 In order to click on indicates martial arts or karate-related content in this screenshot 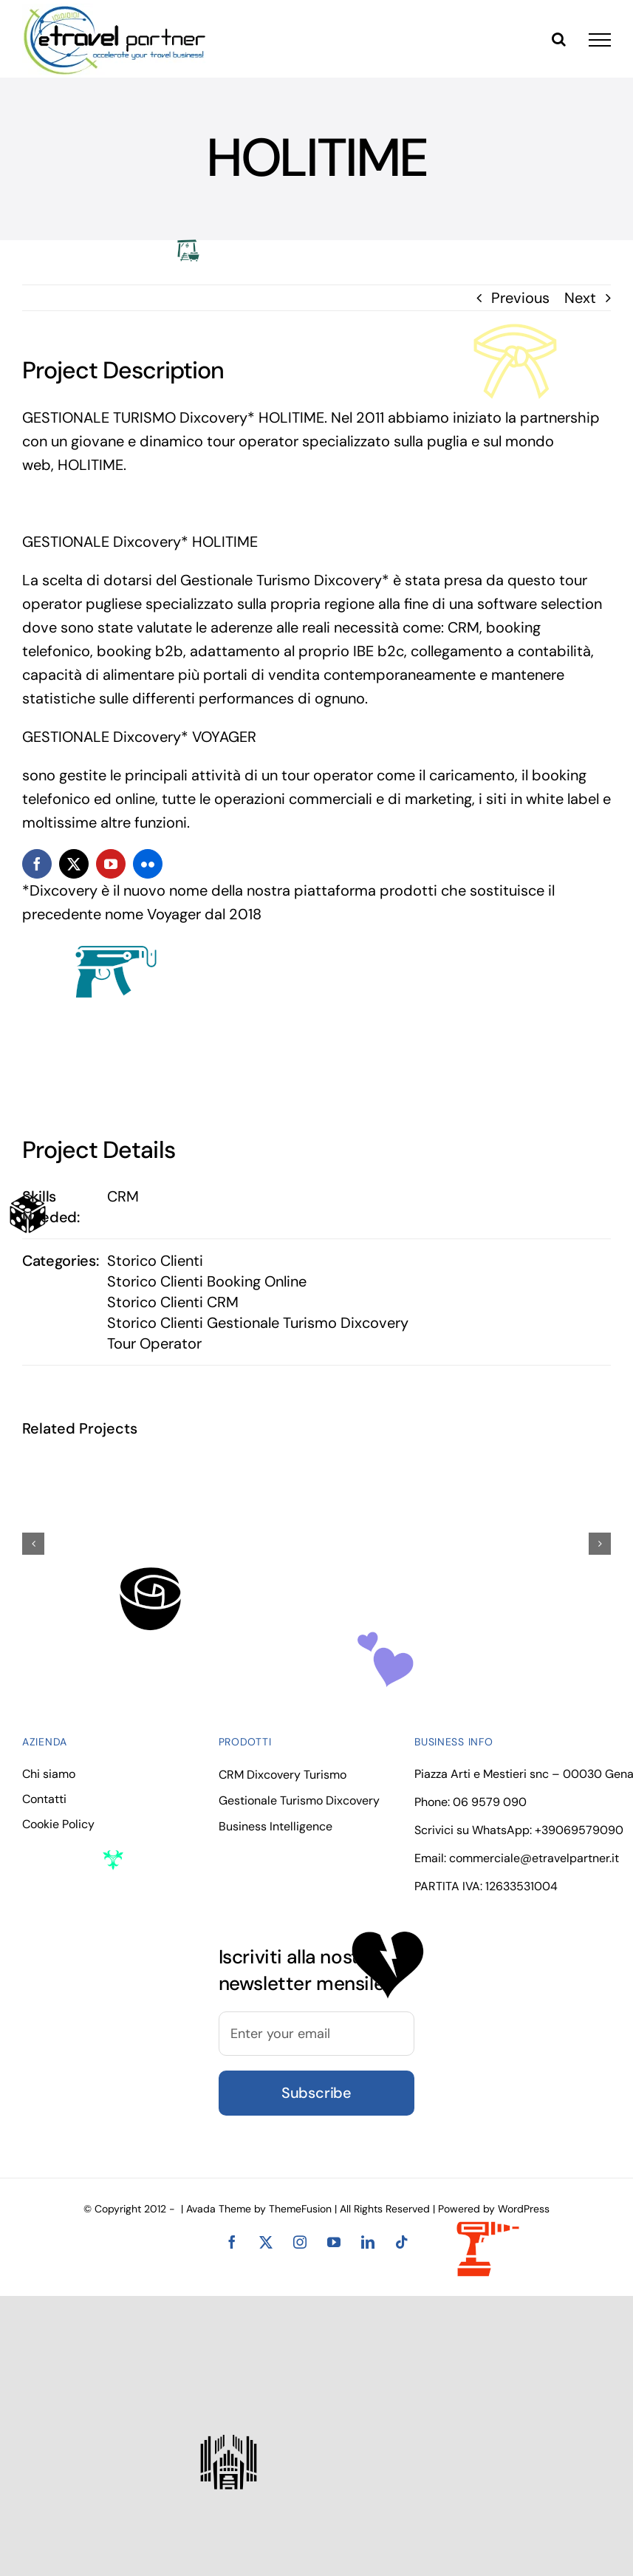, I will do `click(515, 358)`.